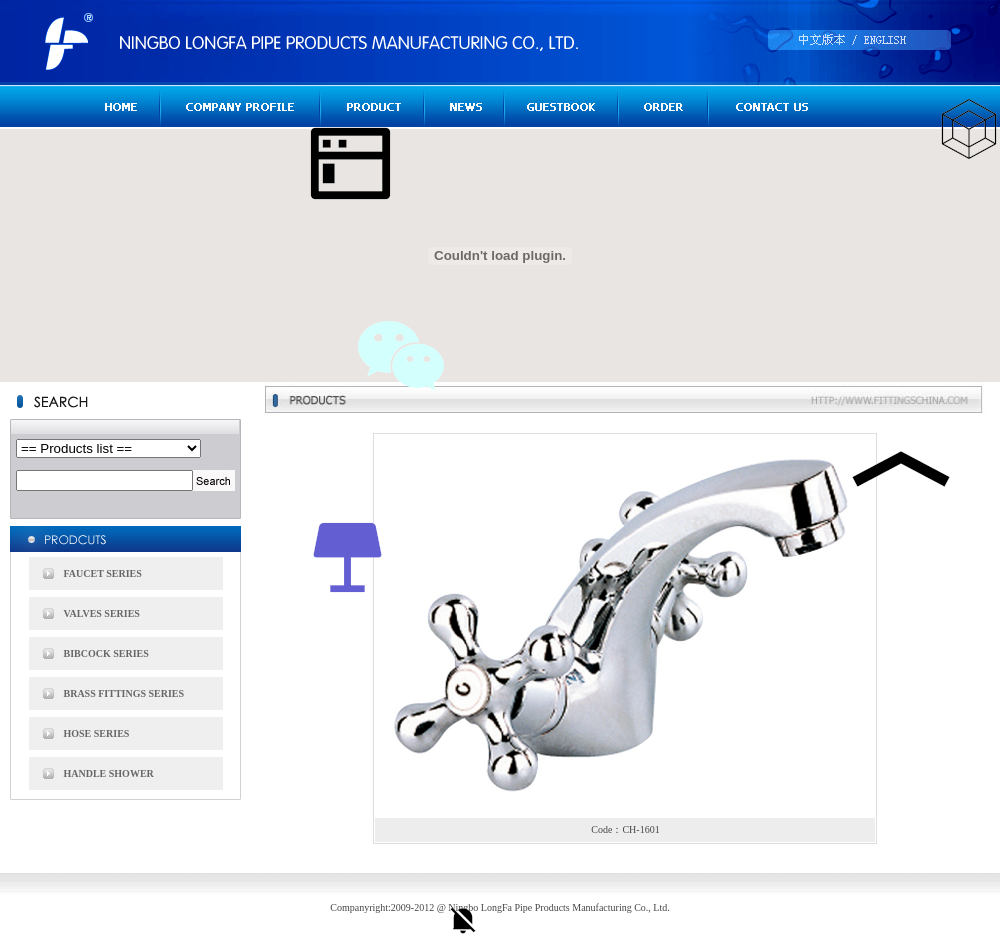  What do you see at coordinates (350, 163) in the screenshot?
I see `open terminal or command line interface` at bounding box center [350, 163].